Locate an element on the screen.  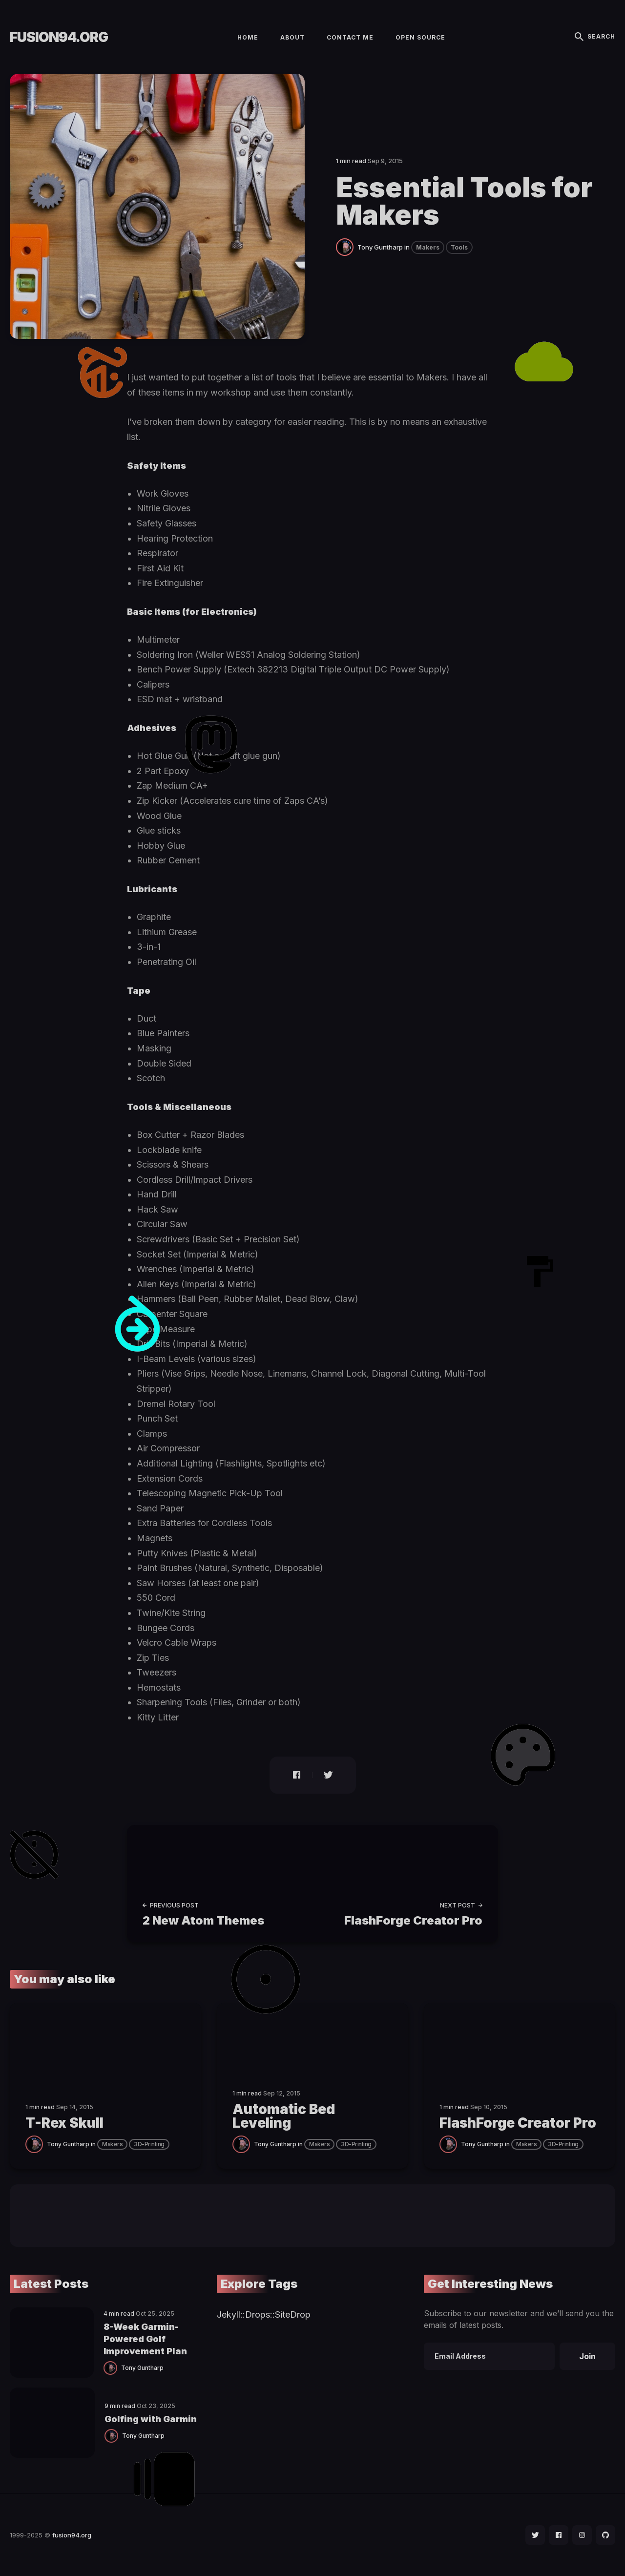
apply formatting style to selected content is located at coordinates (539, 1272).